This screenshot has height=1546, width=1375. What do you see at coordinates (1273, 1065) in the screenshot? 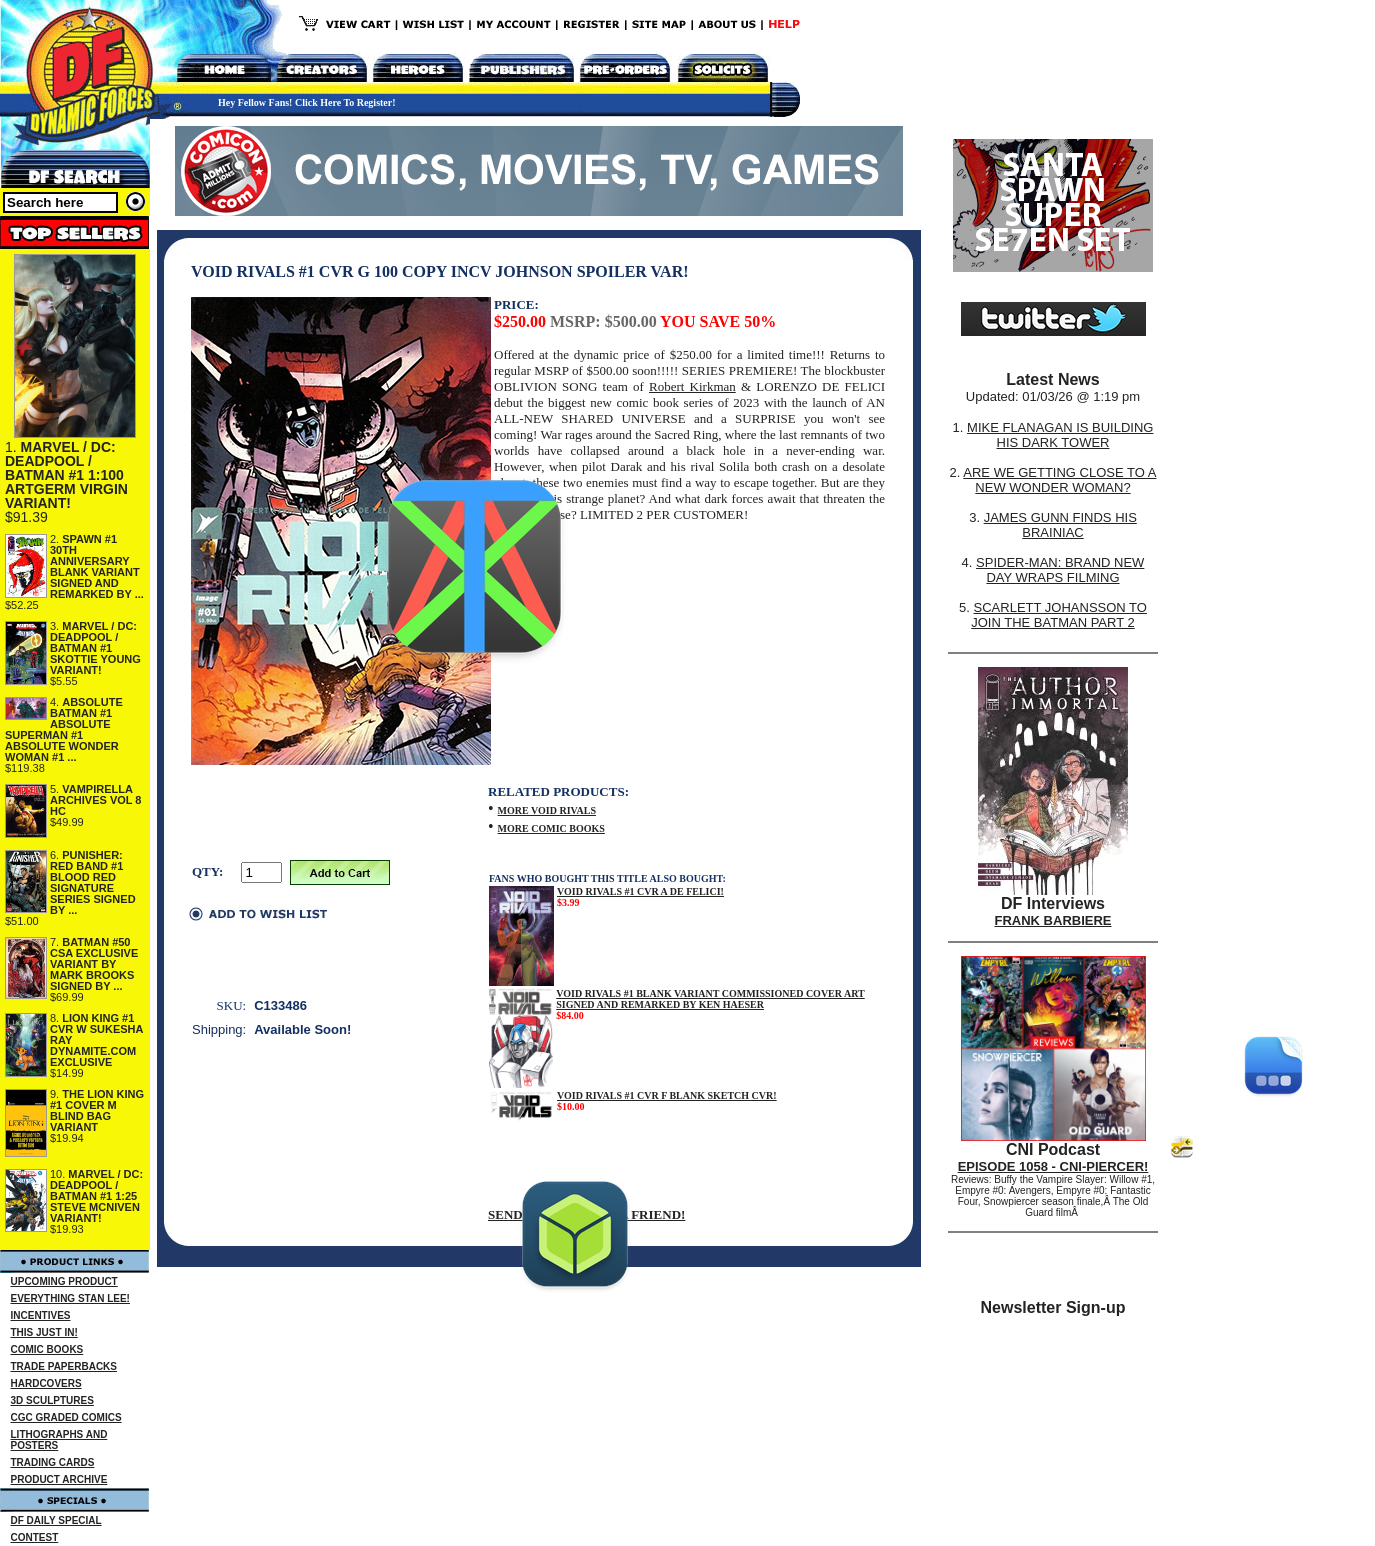
I see `access system tray settings and background applications` at bounding box center [1273, 1065].